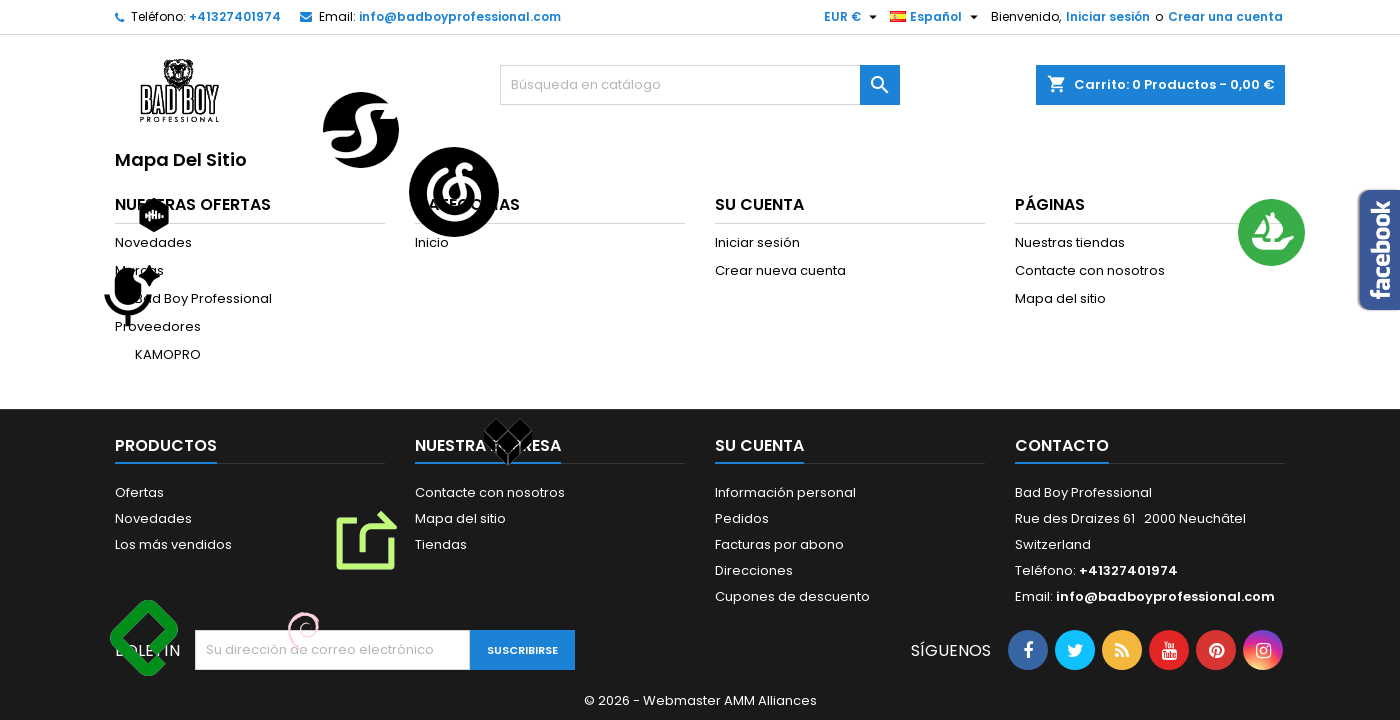 The width and height of the screenshot is (1400, 720). What do you see at coordinates (454, 192) in the screenshot?
I see `open netease cloud music app` at bounding box center [454, 192].